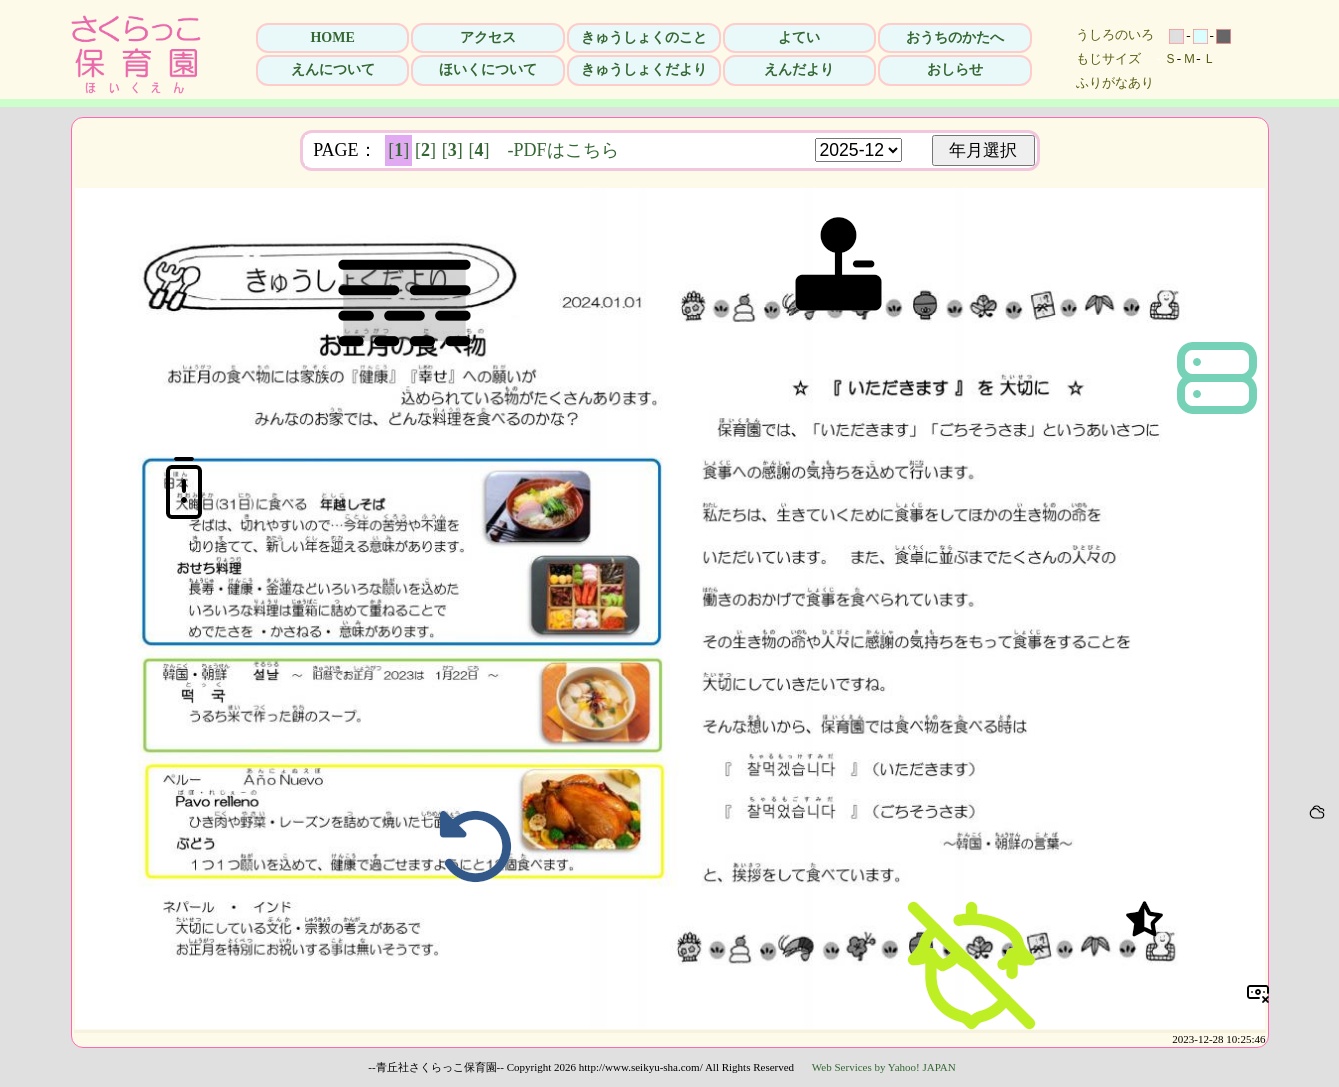 This screenshot has width=1339, height=1087. I want to click on indicates nut-free or no nuts allowed, so click(971, 965).